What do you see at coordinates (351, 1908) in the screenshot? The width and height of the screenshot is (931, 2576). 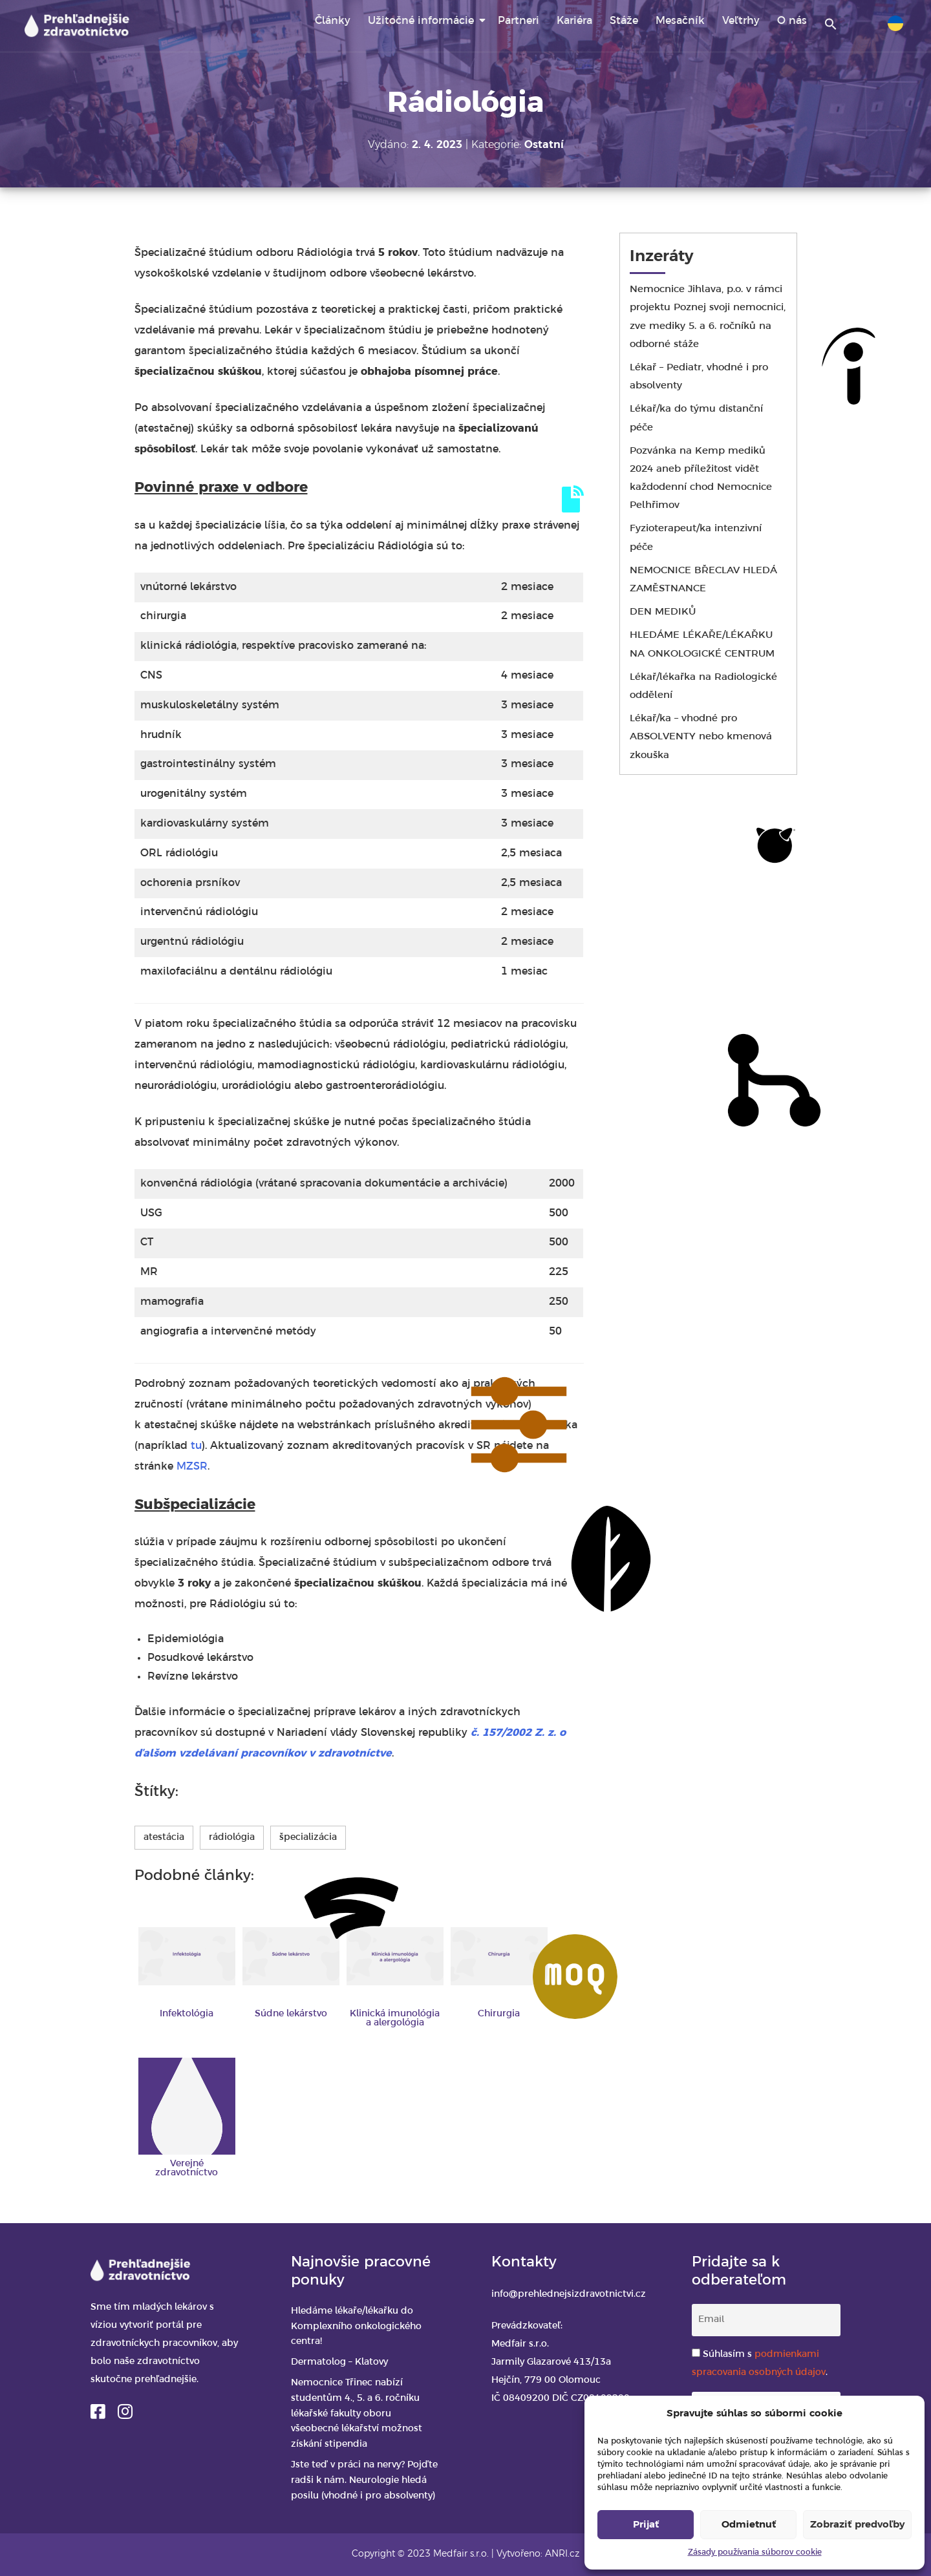 I see `google stadia gaming service logo` at bounding box center [351, 1908].